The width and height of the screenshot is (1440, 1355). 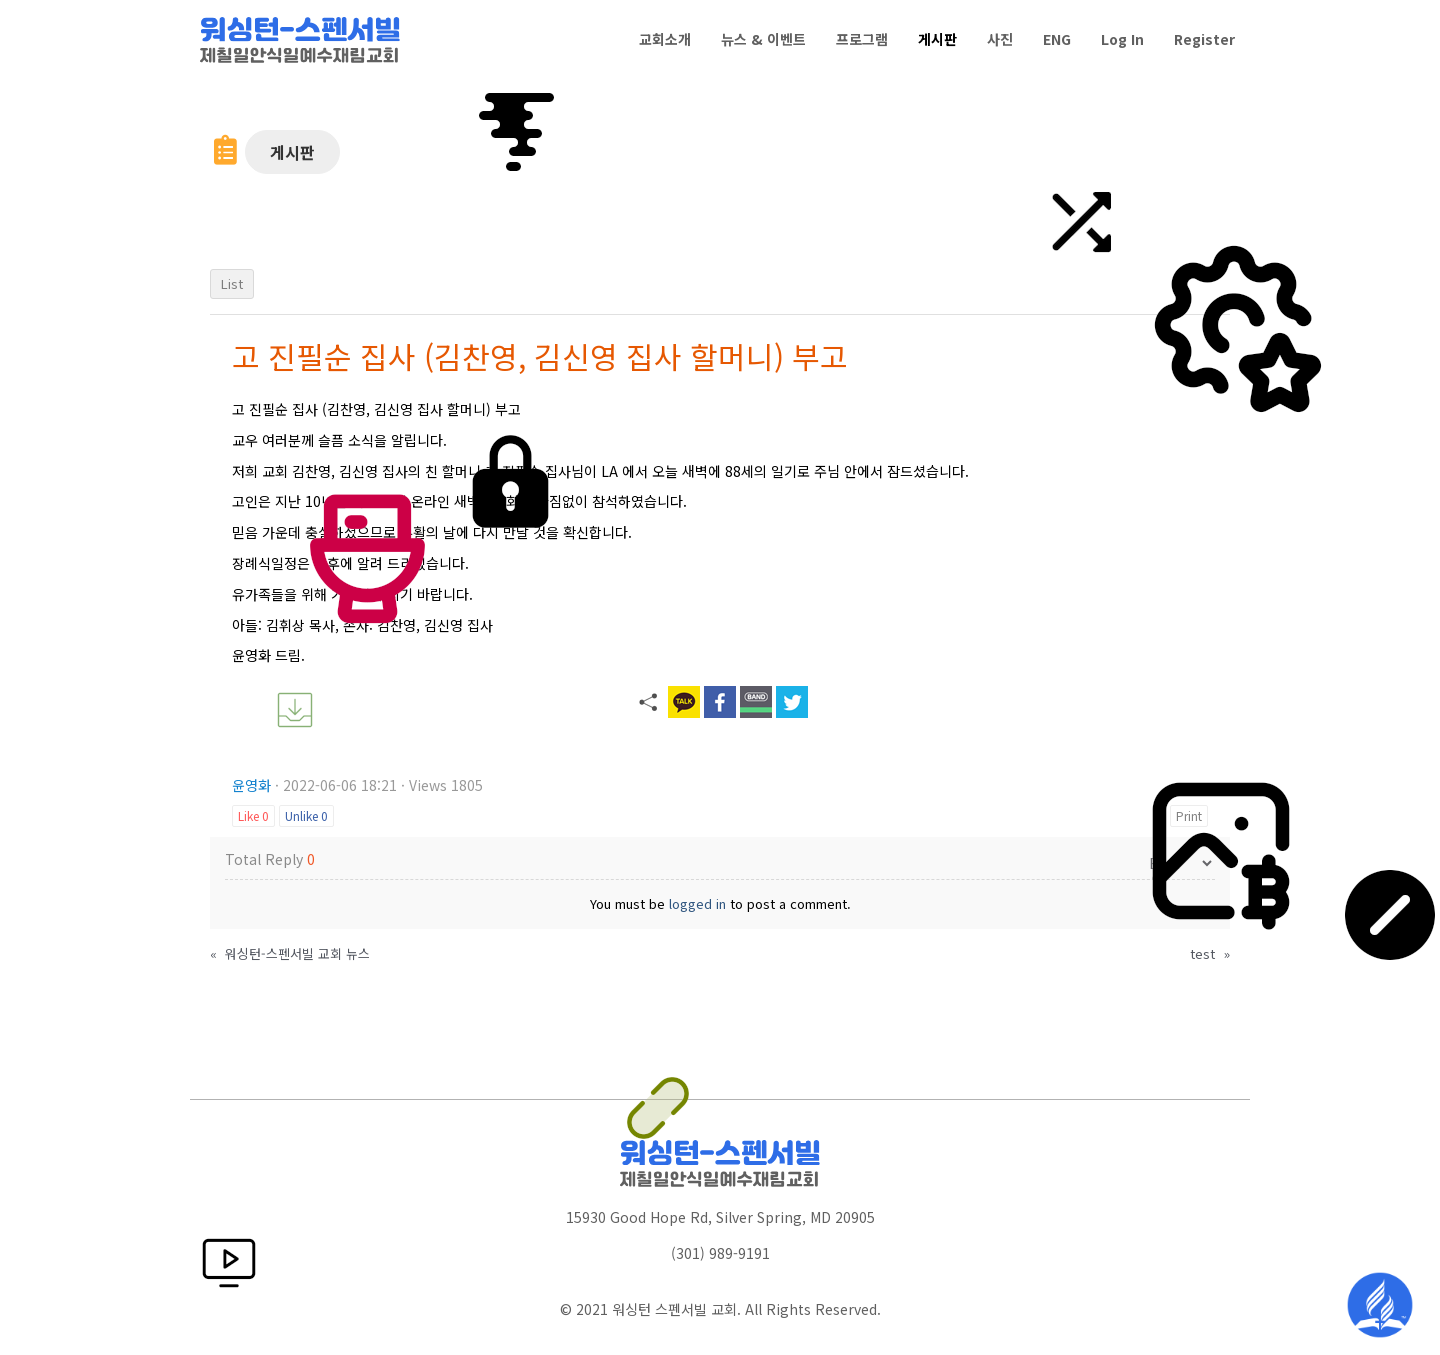 What do you see at coordinates (229, 1261) in the screenshot?
I see `play video on desktop display` at bounding box center [229, 1261].